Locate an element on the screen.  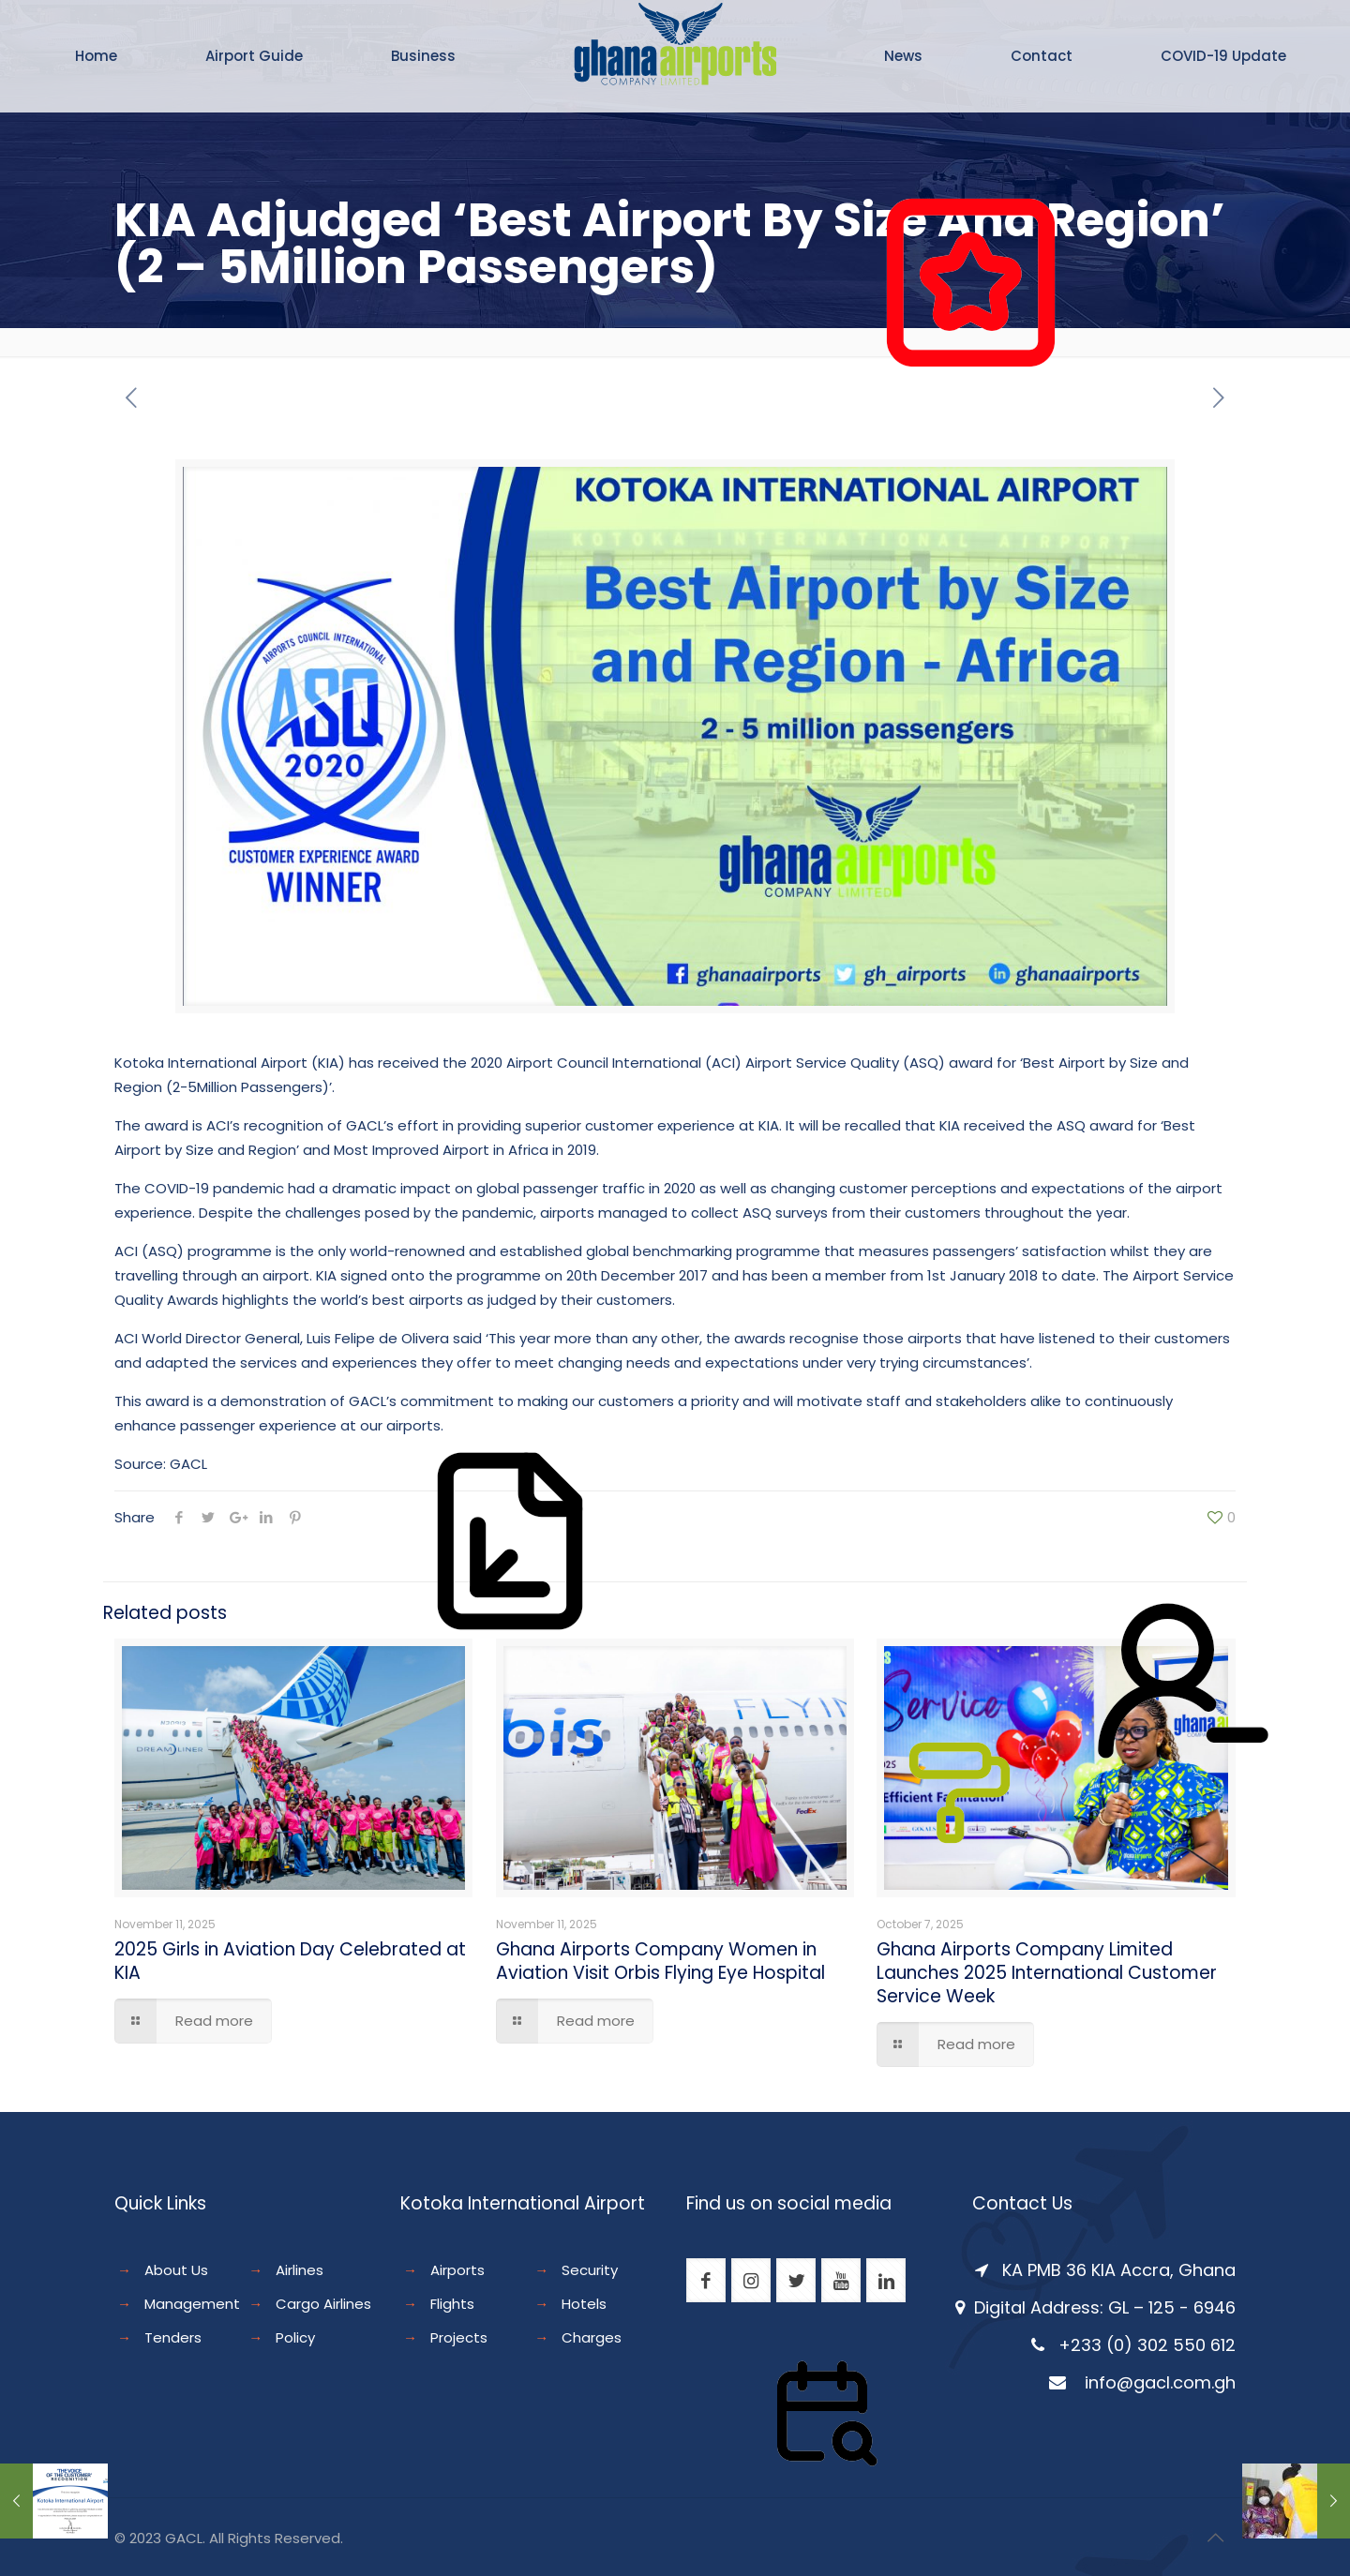
add item to favorites is located at coordinates (970, 282).